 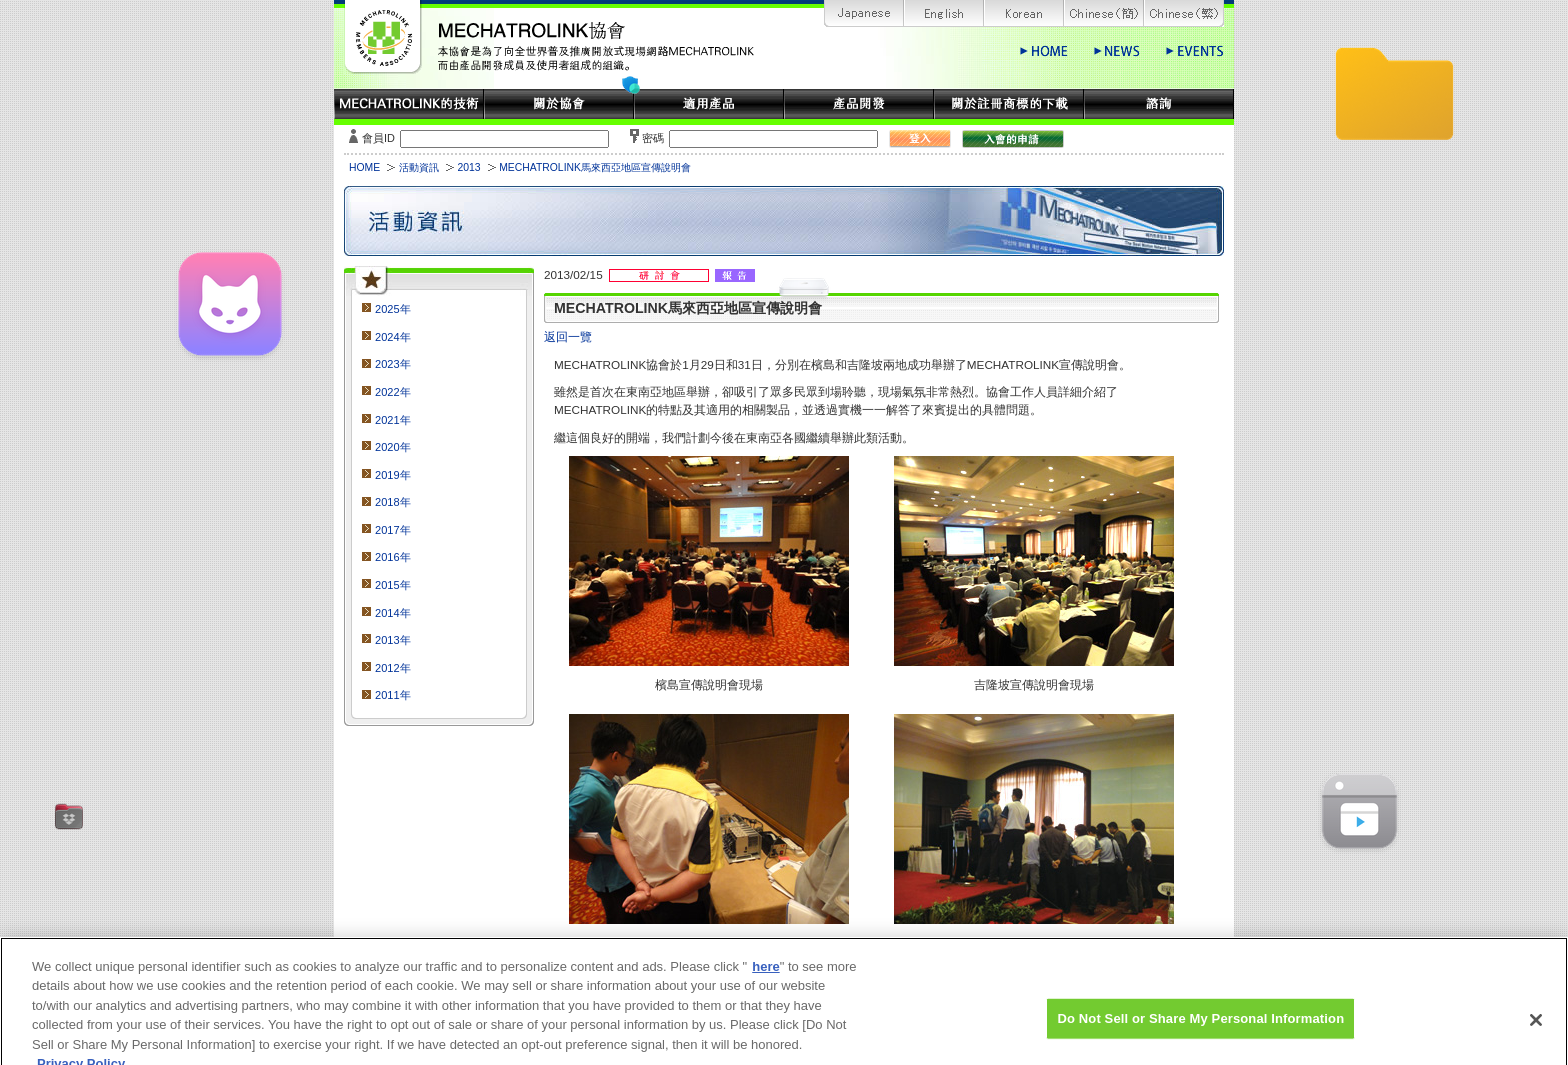 What do you see at coordinates (1359, 812) in the screenshot?
I see `open video or media playback preferences` at bounding box center [1359, 812].